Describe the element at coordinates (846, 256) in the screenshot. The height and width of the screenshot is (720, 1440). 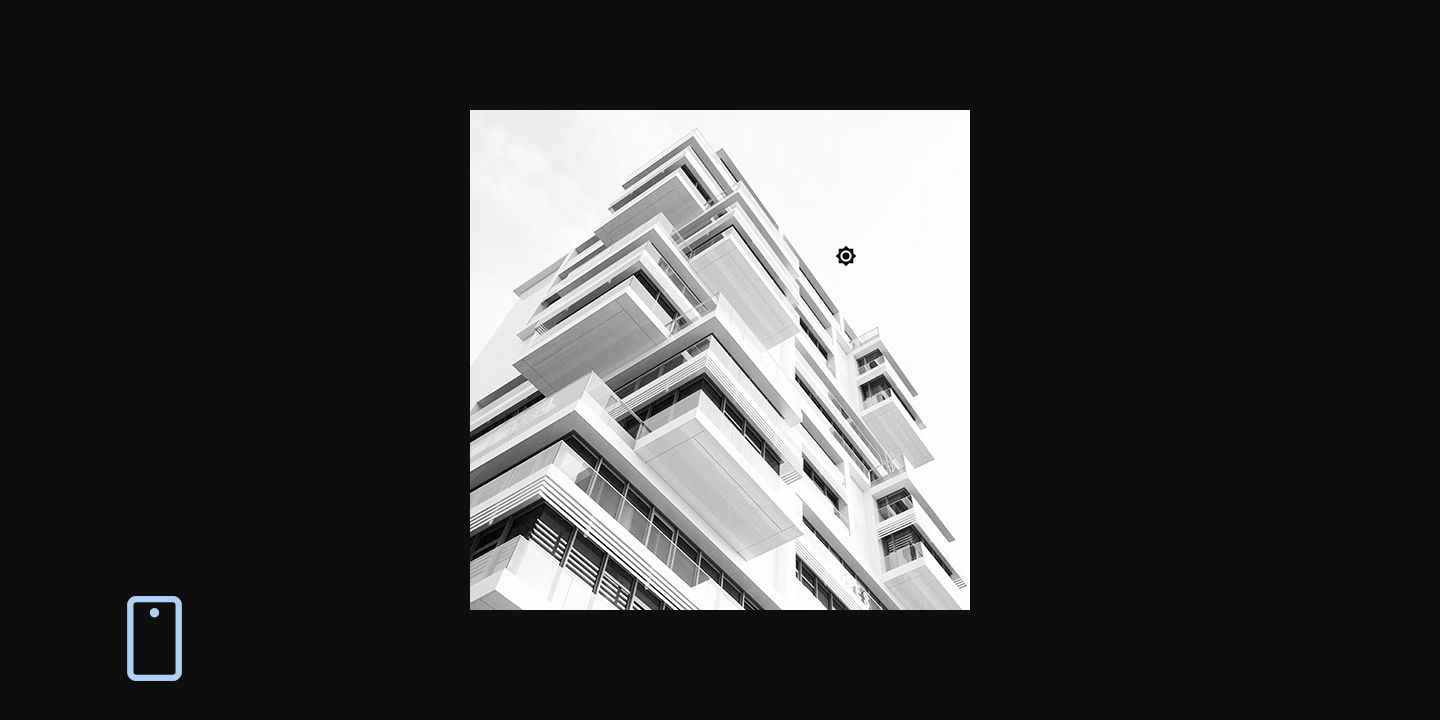
I see `increase screen brightness` at that location.